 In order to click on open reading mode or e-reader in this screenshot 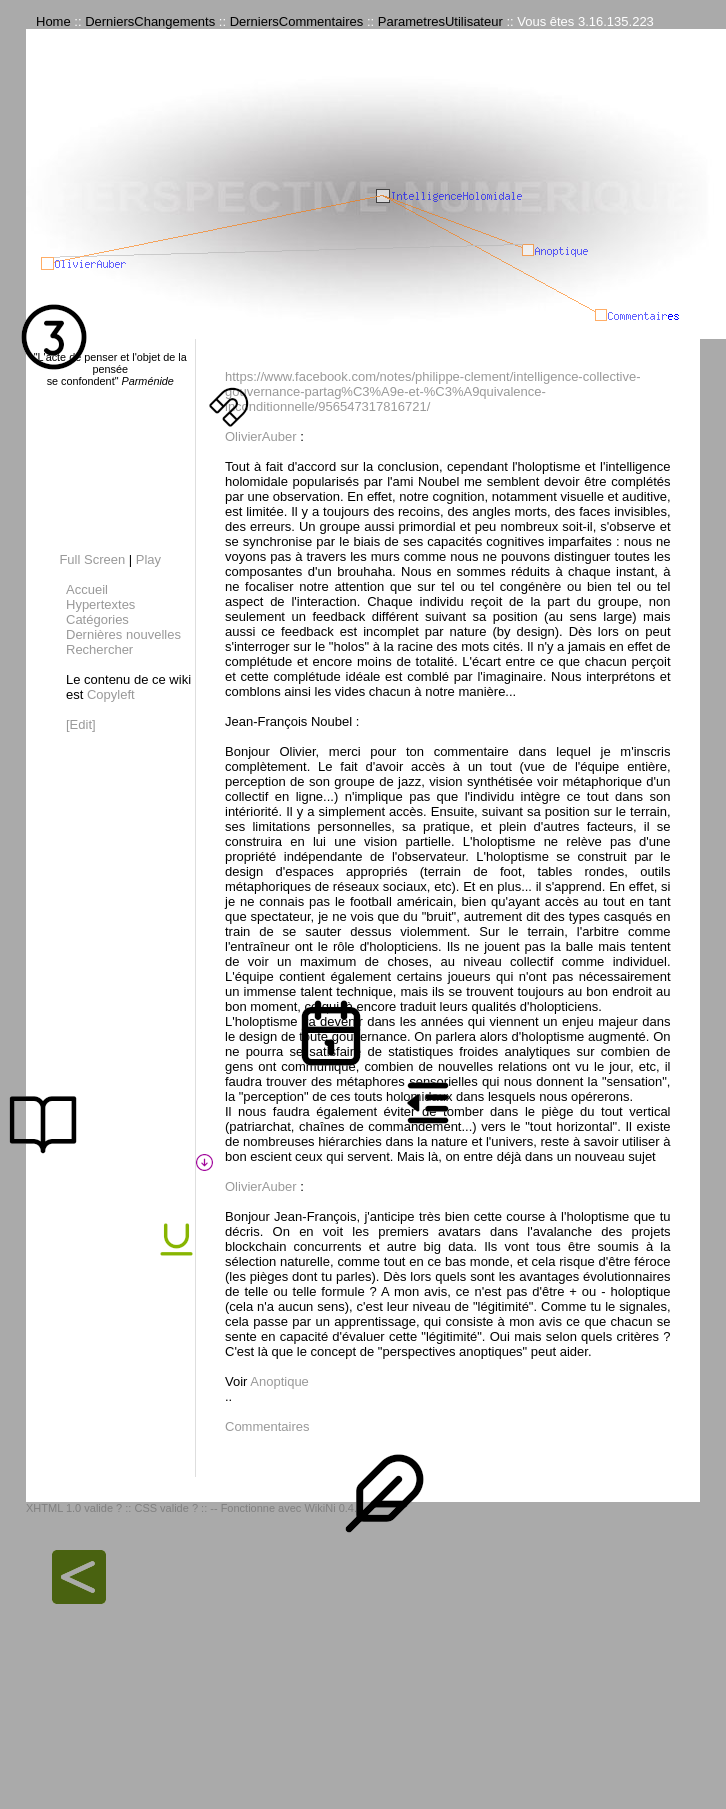, I will do `click(43, 1120)`.